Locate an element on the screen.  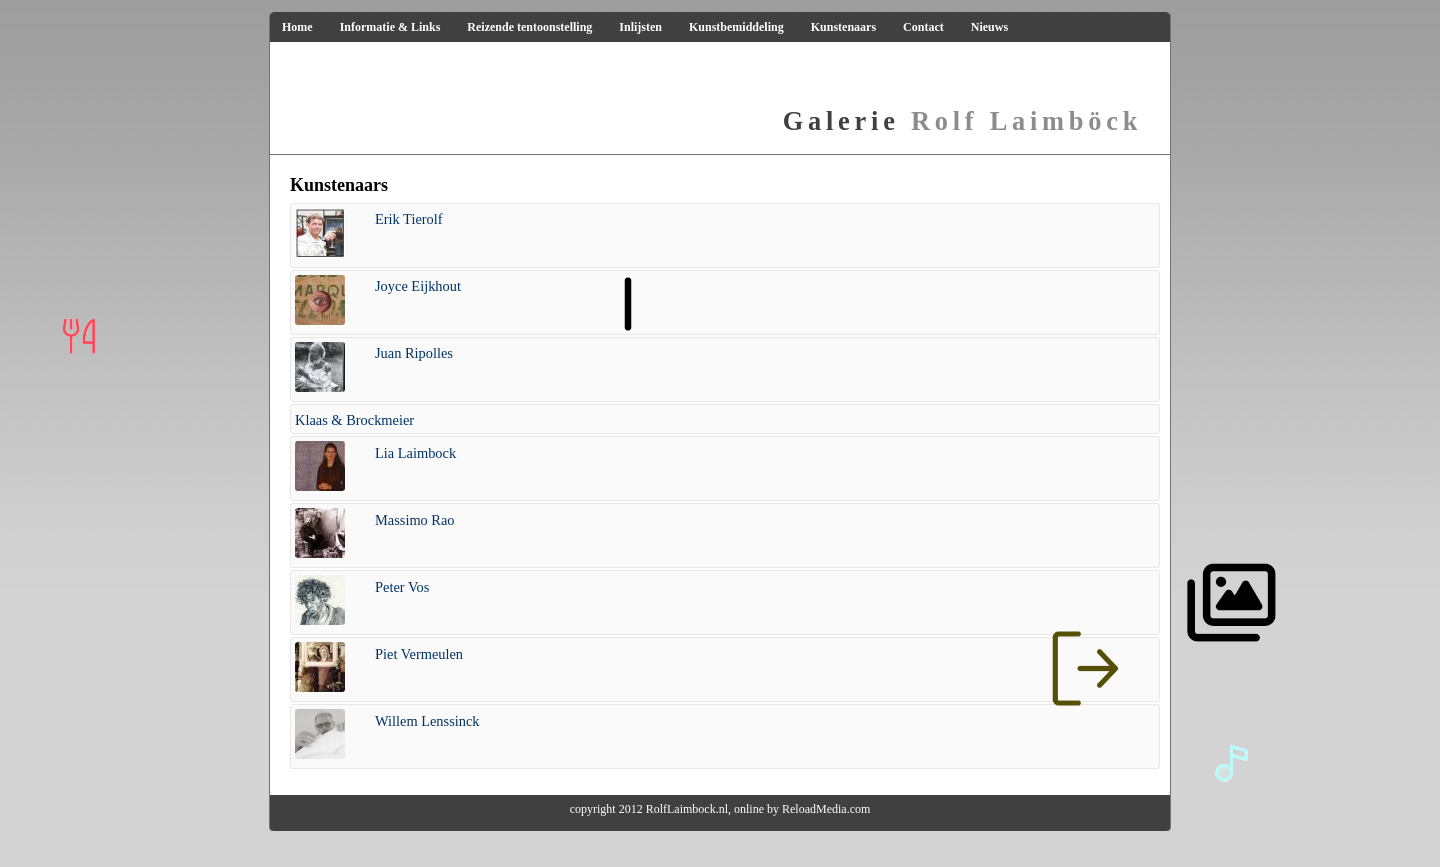
view photo gallery is located at coordinates (1234, 600).